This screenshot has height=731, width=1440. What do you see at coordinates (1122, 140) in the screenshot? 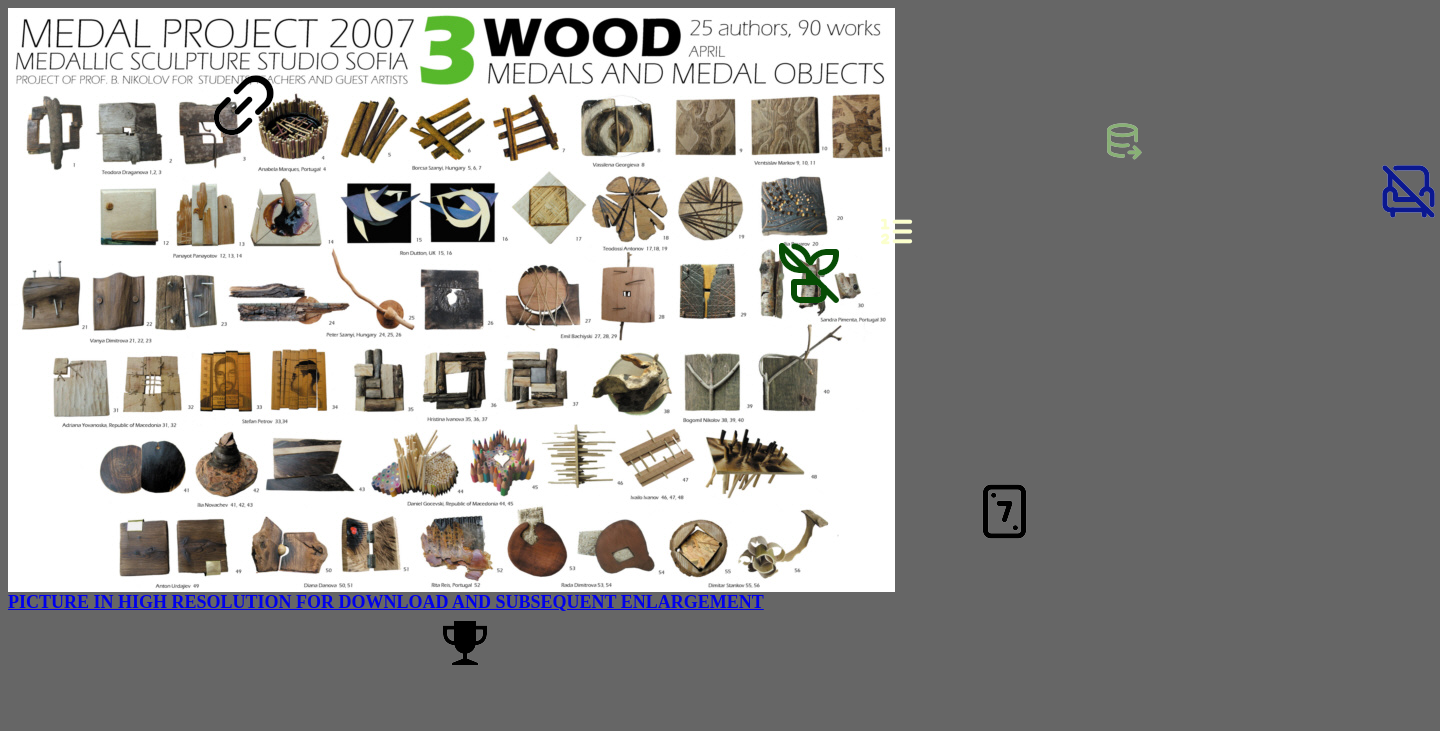
I see `export data from database` at bounding box center [1122, 140].